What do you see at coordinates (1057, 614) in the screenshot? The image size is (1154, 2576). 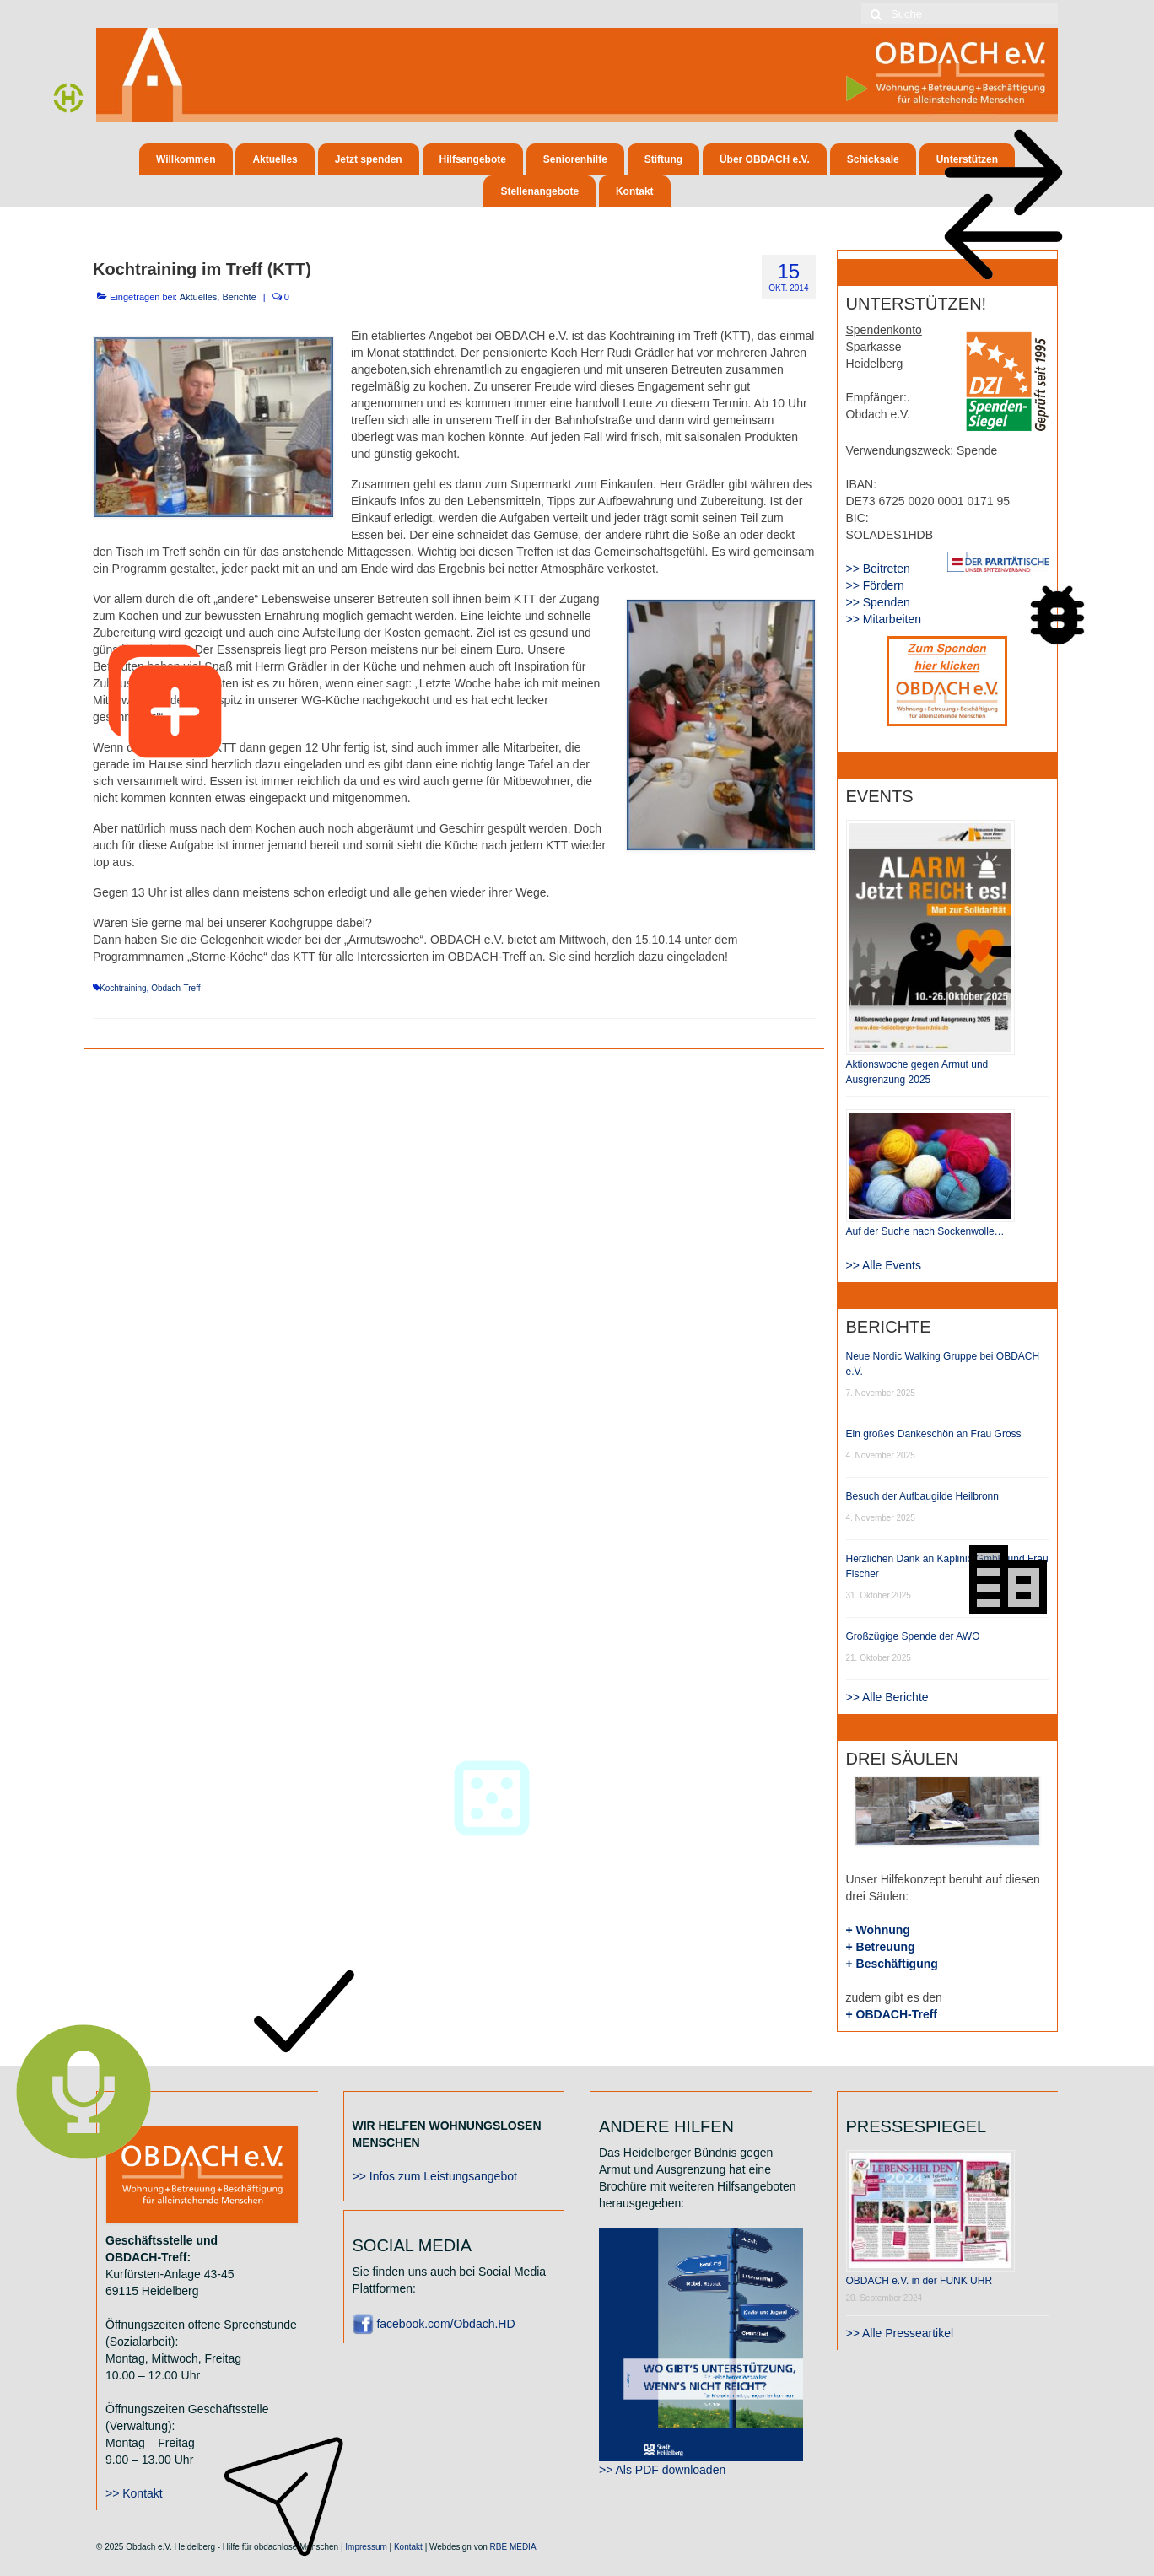 I see `report a bug or issue` at bounding box center [1057, 614].